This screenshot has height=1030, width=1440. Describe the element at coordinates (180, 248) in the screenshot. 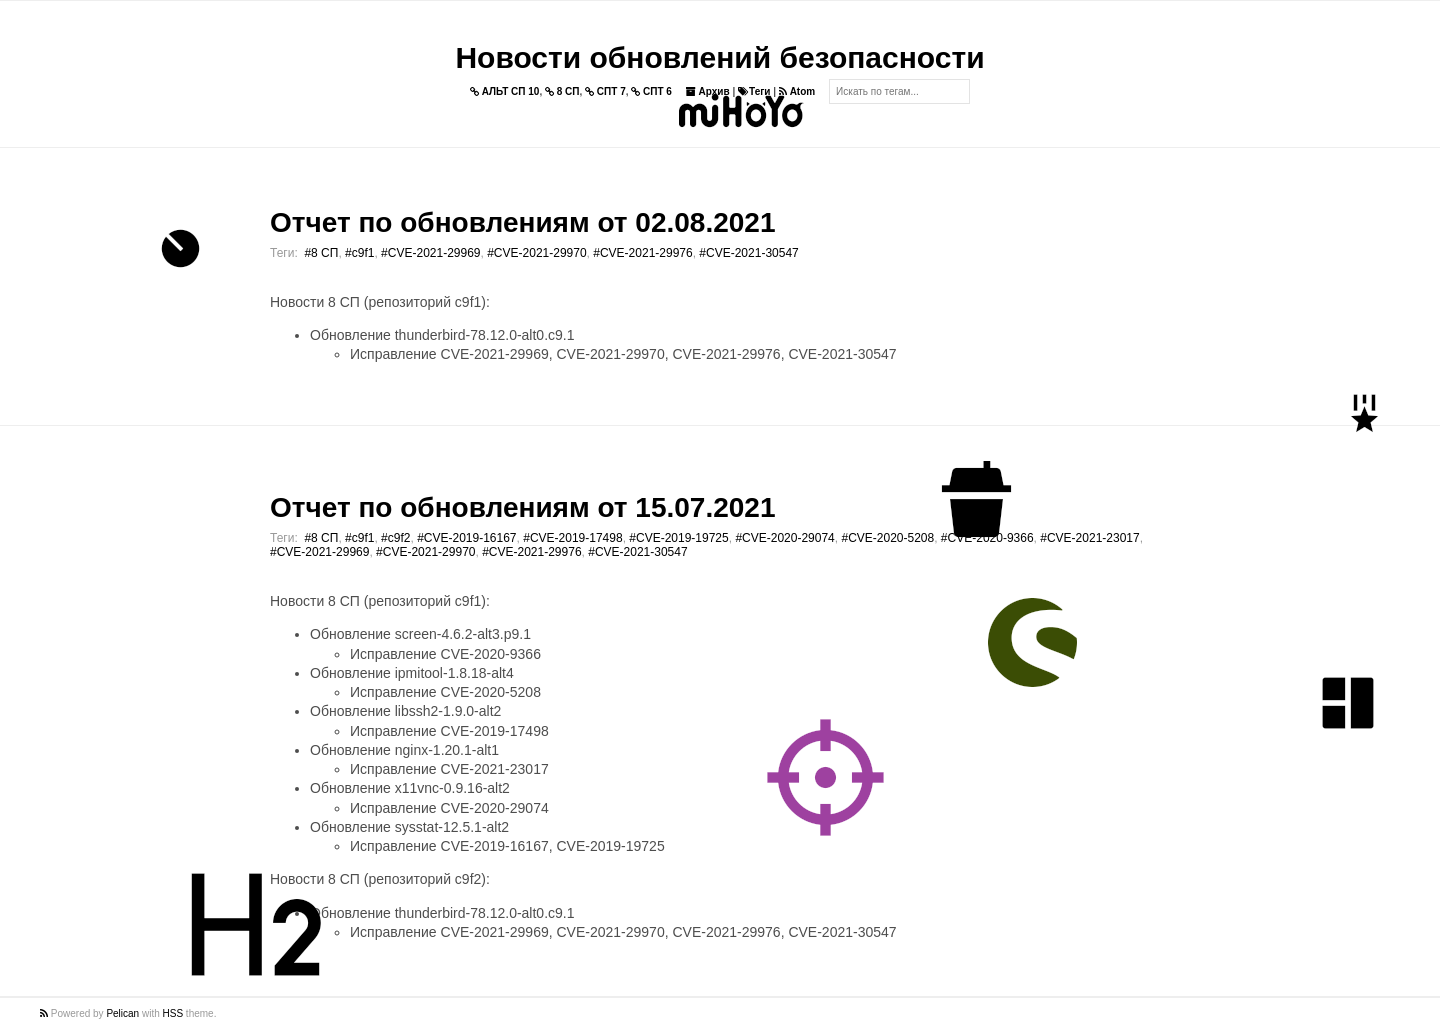

I see `scan a QR code or barcode` at that location.